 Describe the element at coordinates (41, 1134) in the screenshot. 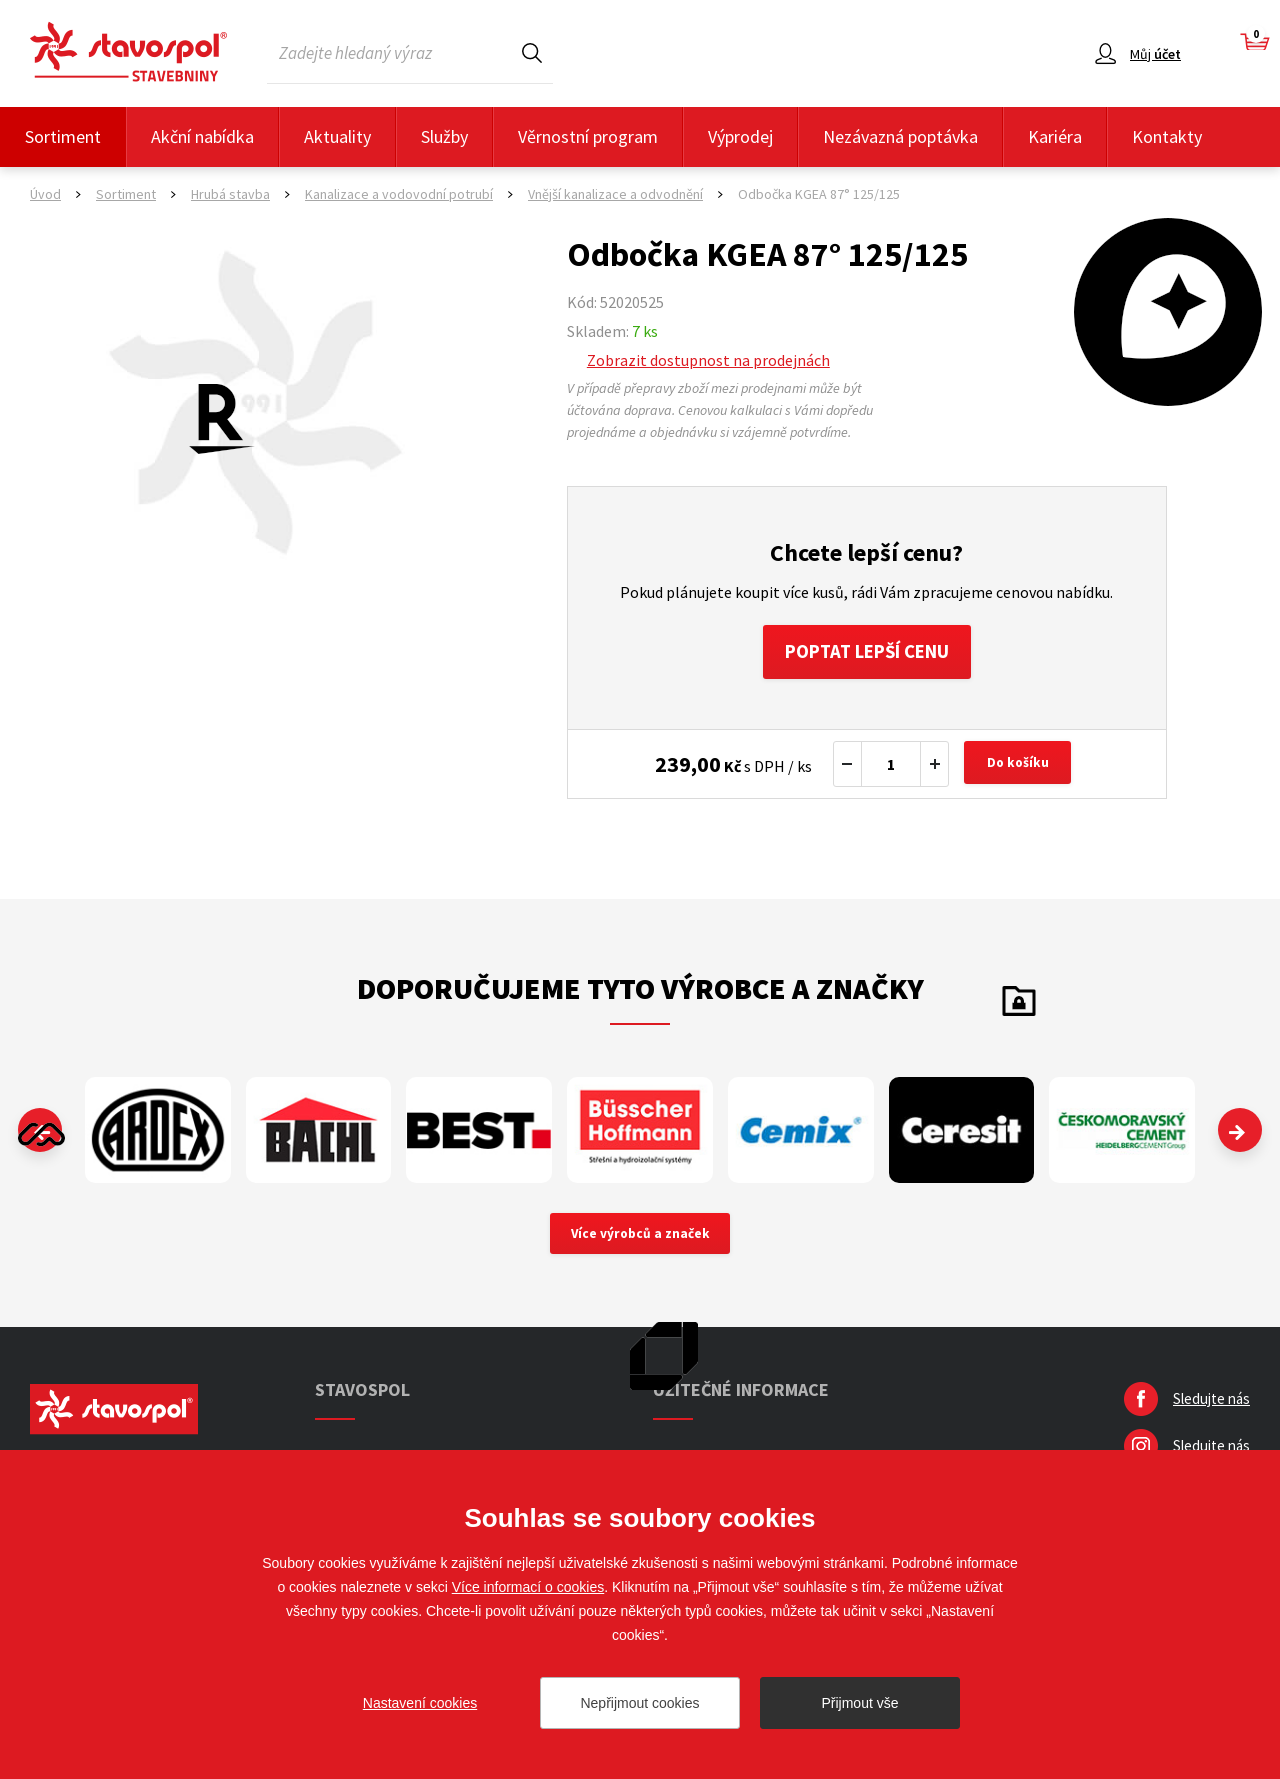

I see `maze user testing platform logo` at that location.